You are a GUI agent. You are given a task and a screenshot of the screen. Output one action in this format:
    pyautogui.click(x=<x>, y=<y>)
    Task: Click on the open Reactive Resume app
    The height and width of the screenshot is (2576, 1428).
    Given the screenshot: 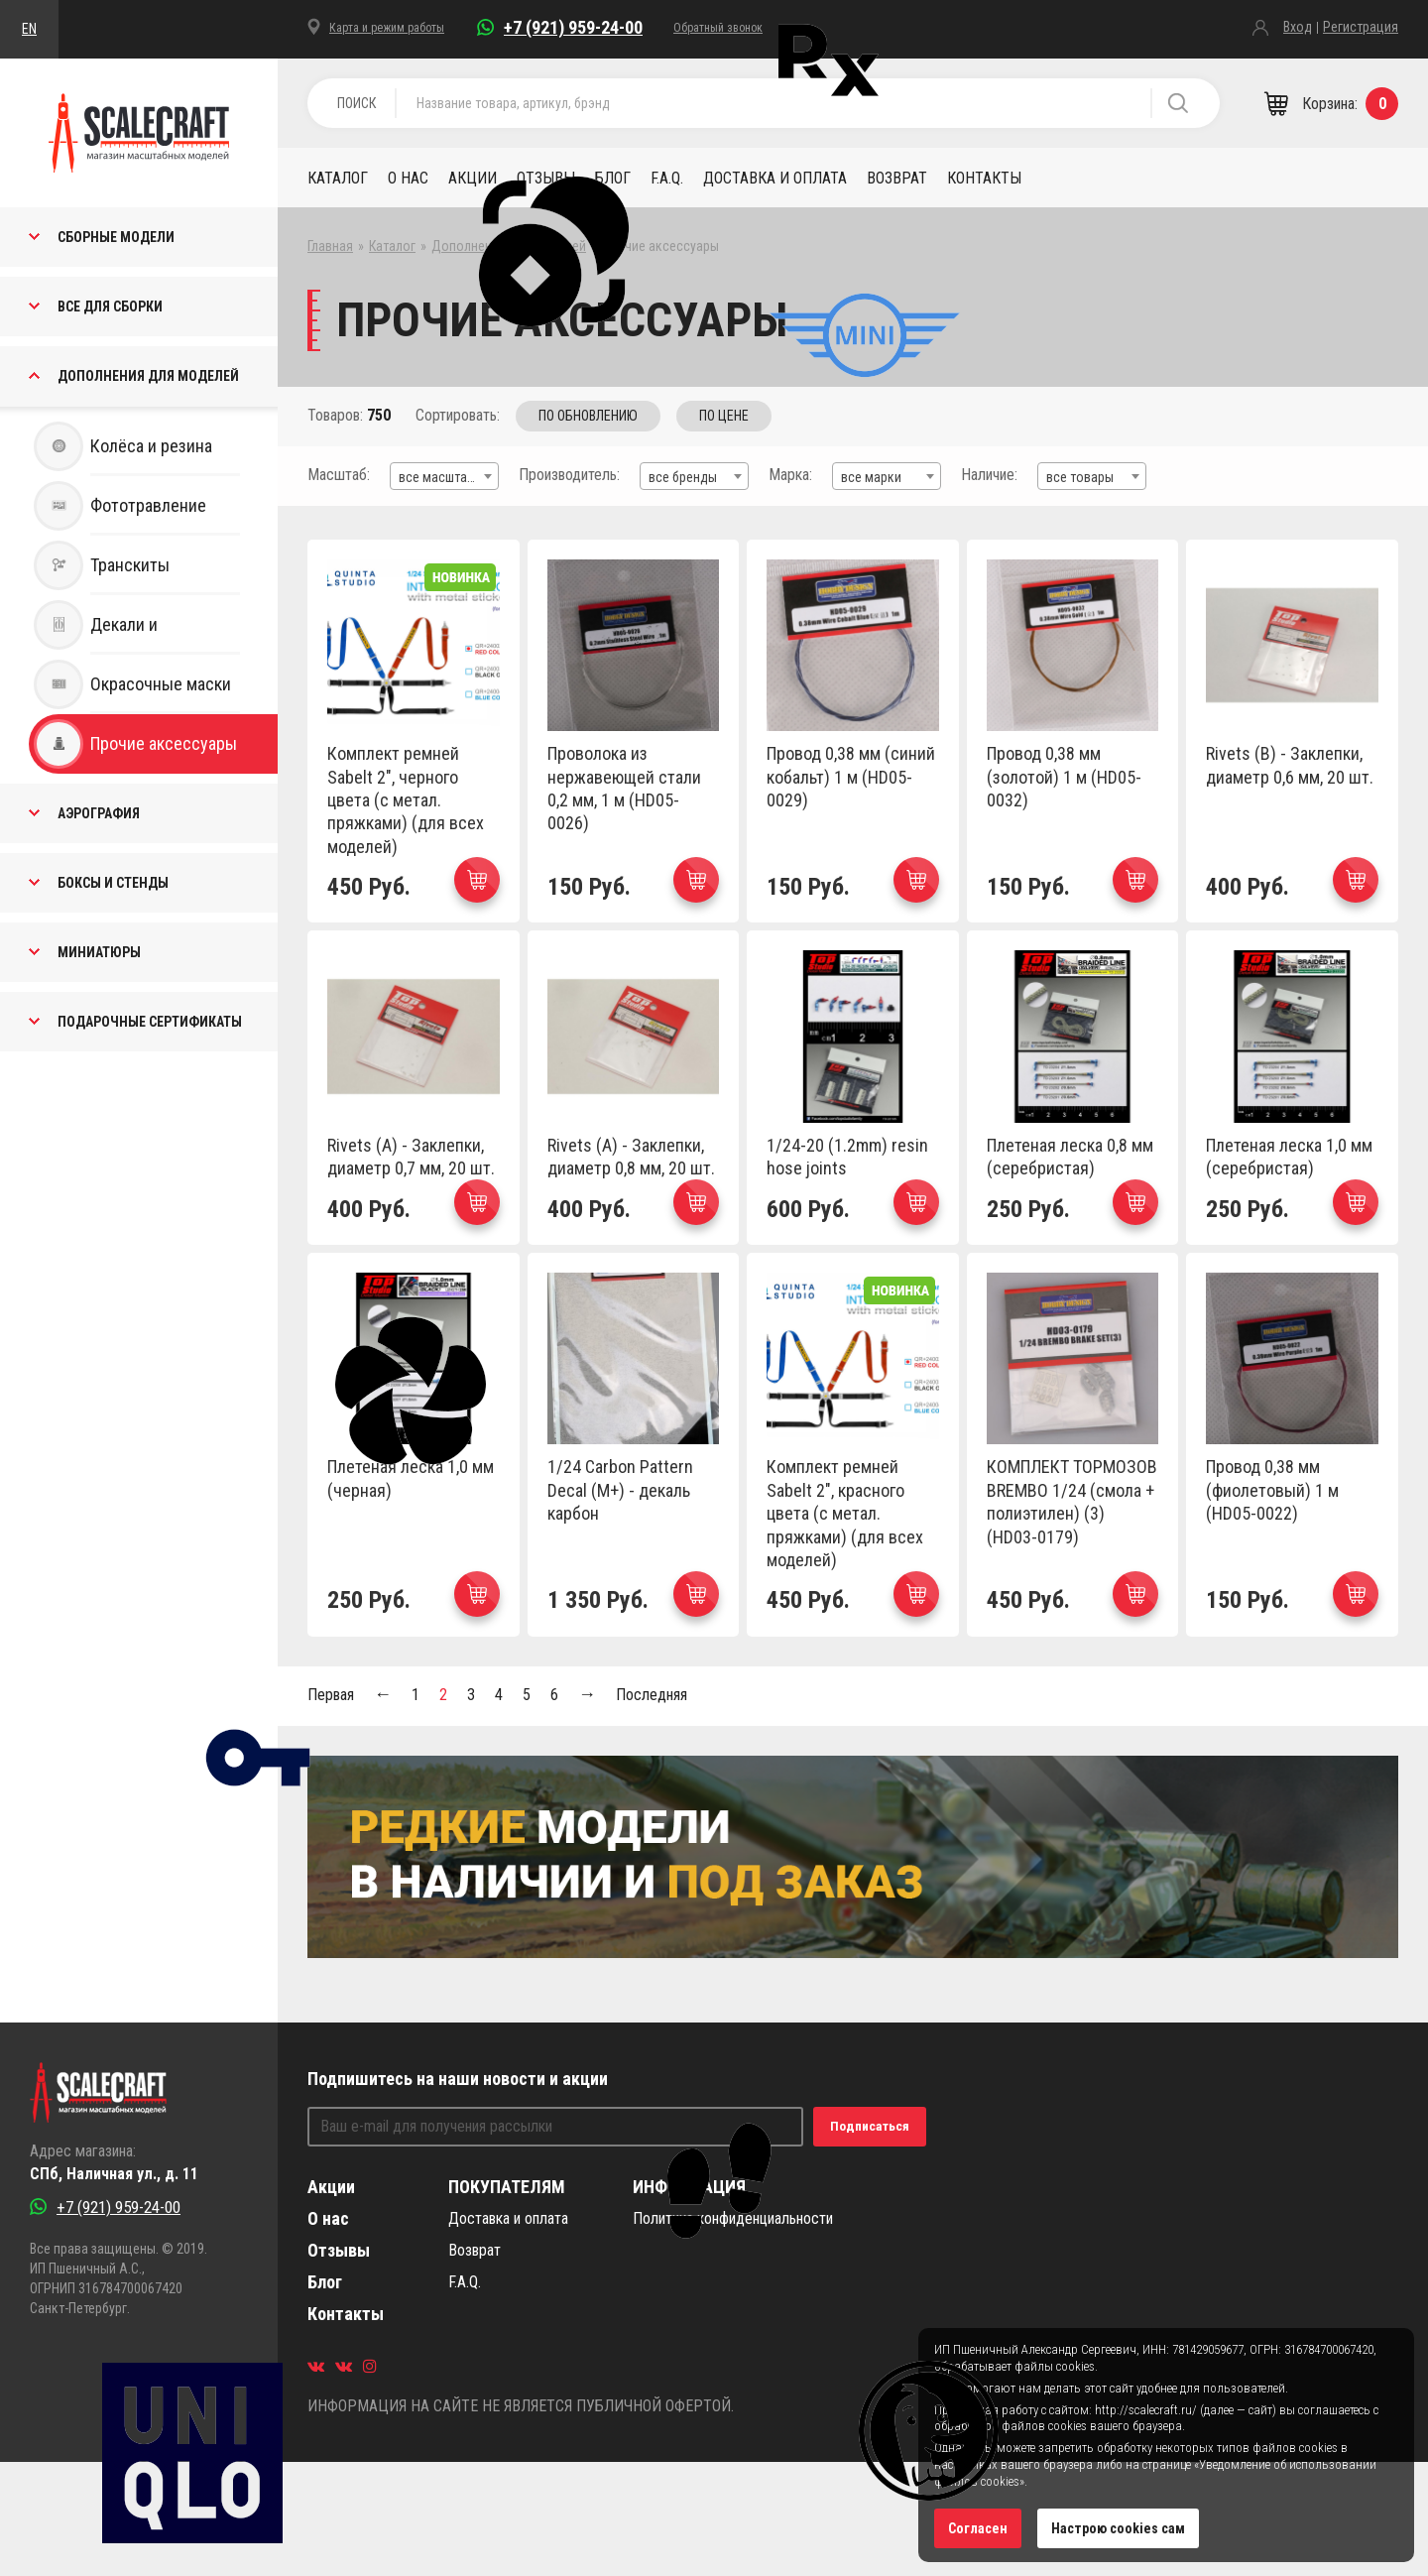 What is the action you would take?
    pyautogui.click(x=828, y=60)
    